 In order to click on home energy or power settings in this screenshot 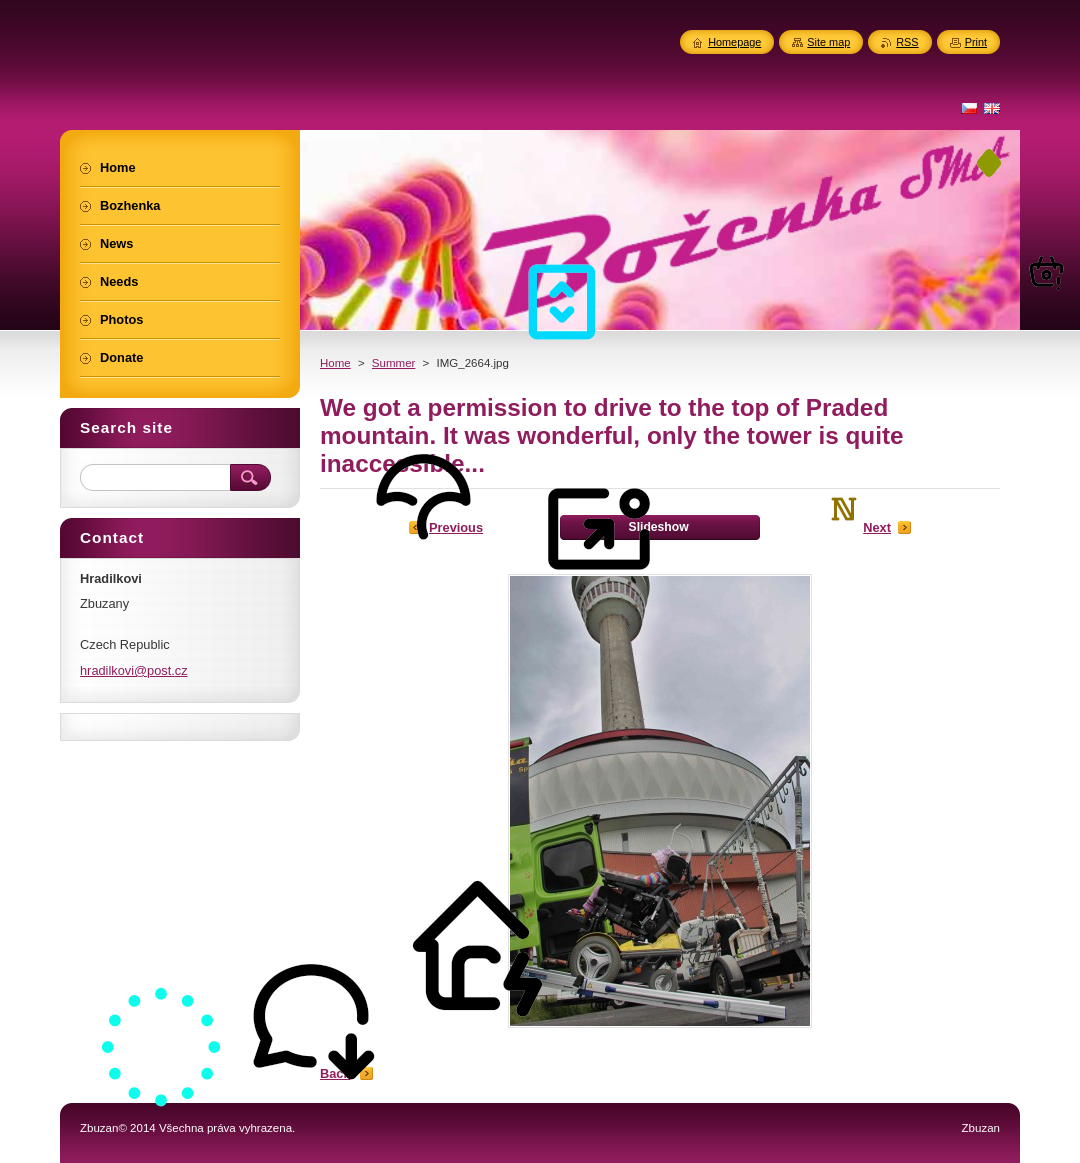, I will do `click(477, 945)`.